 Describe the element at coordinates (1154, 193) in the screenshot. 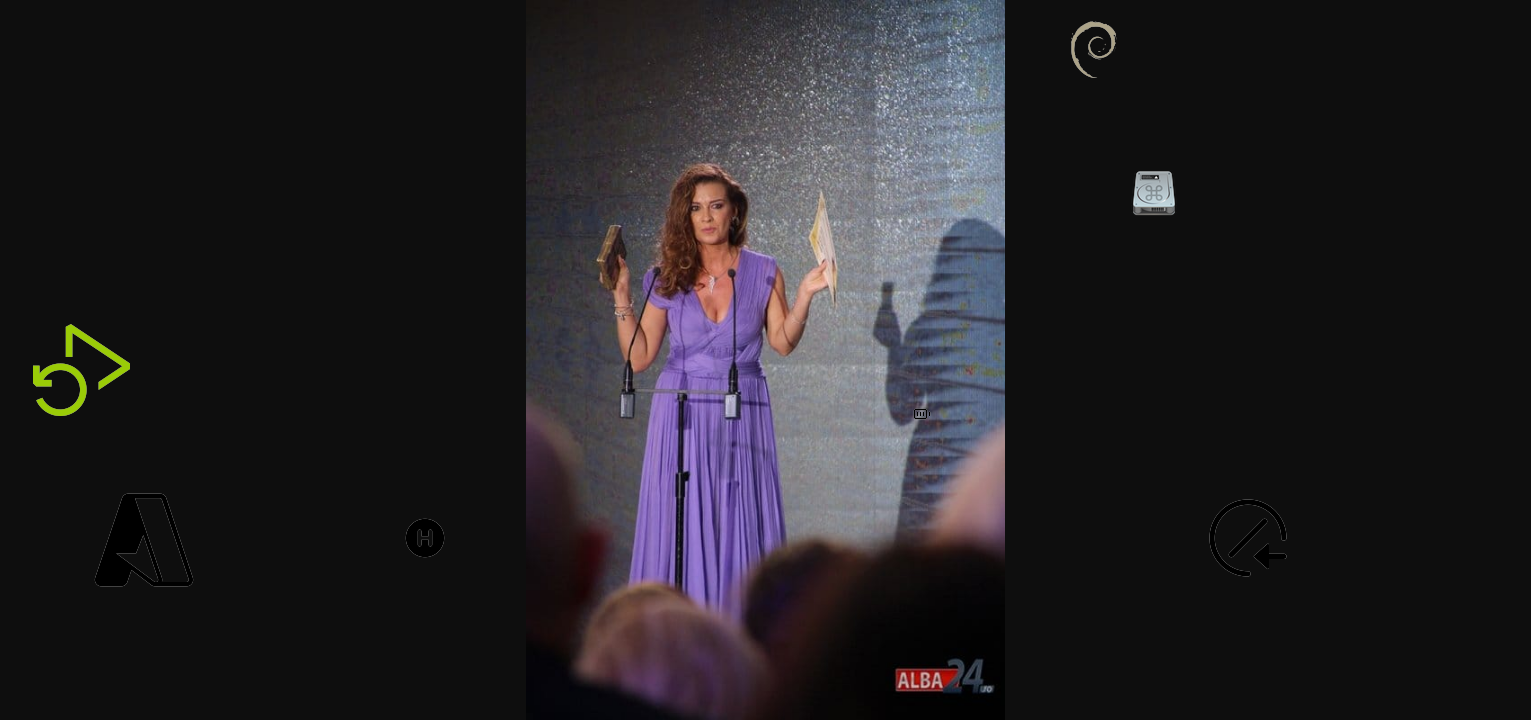

I see `access the root system drive` at that location.